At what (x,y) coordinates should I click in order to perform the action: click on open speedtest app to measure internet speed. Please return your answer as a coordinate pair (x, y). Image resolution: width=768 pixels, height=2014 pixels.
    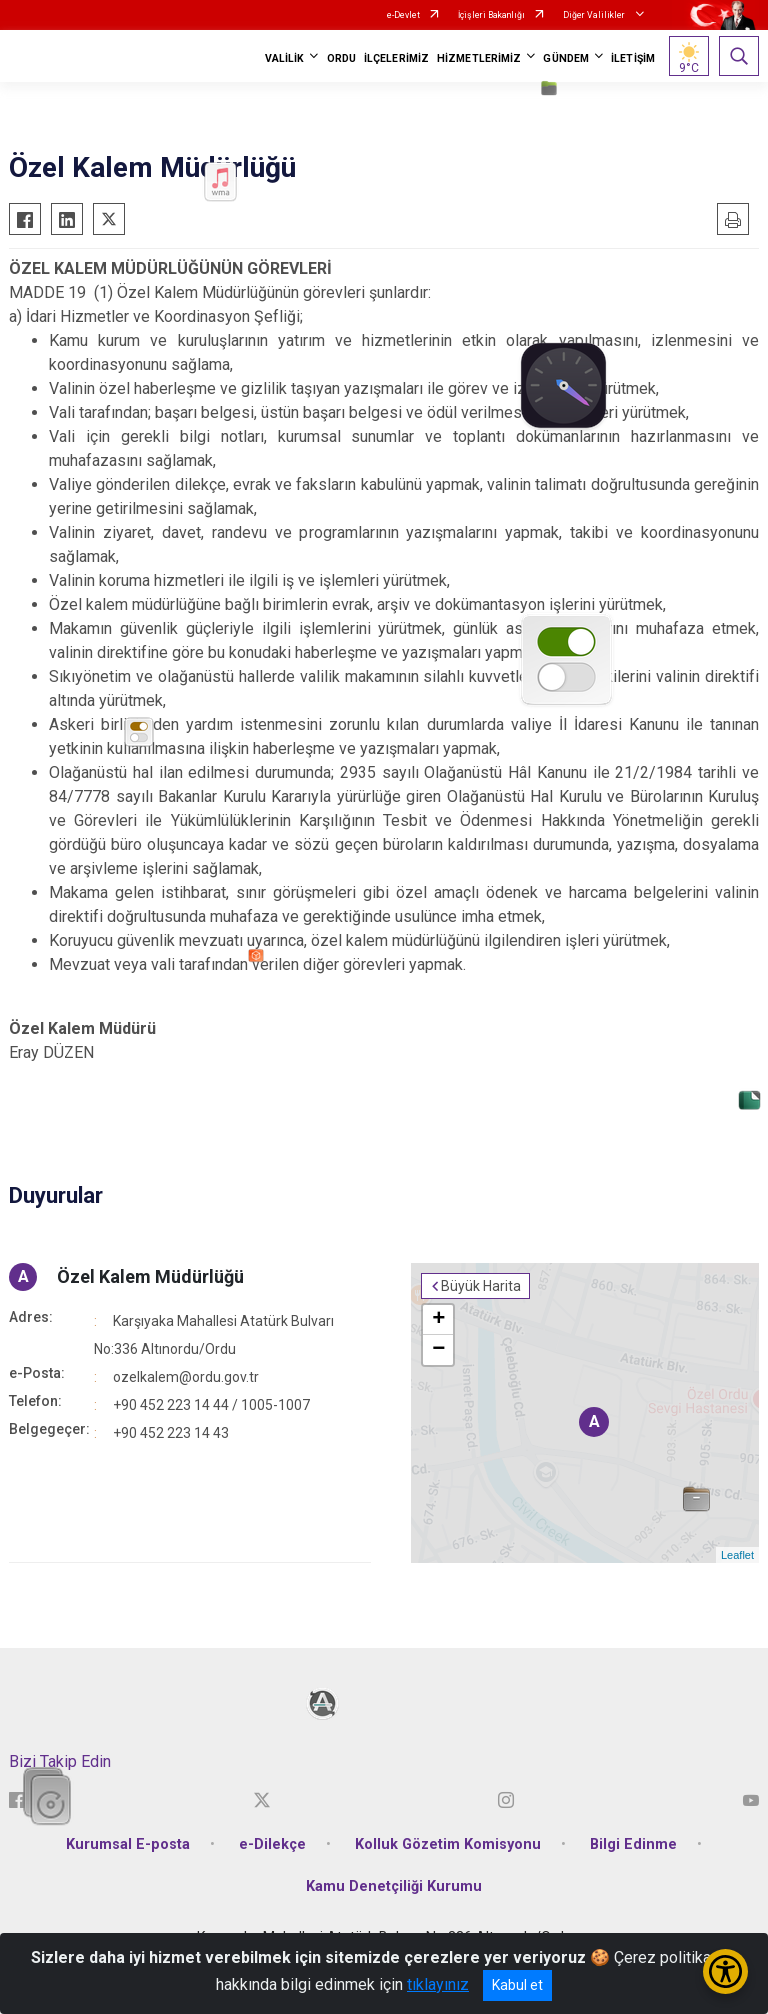
    Looking at the image, I should click on (563, 385).